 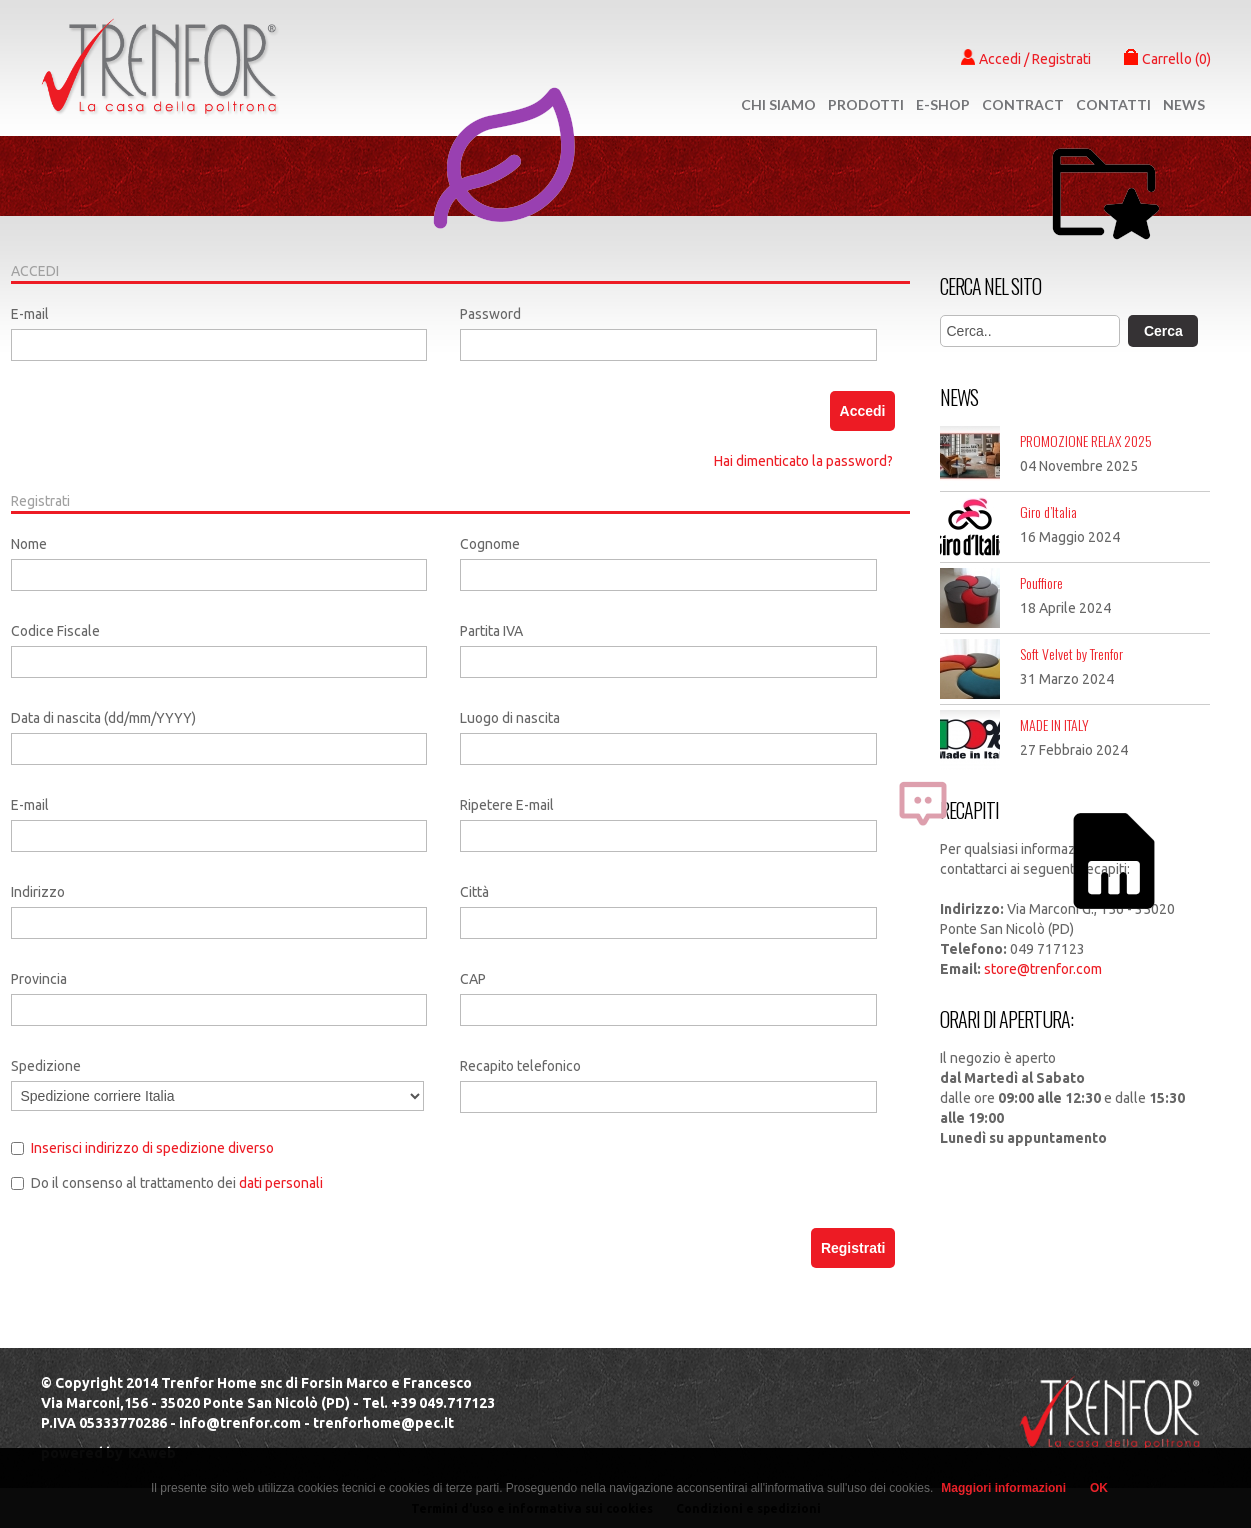 I want to click on manage sim card settings, so click(x=1114, y=861).